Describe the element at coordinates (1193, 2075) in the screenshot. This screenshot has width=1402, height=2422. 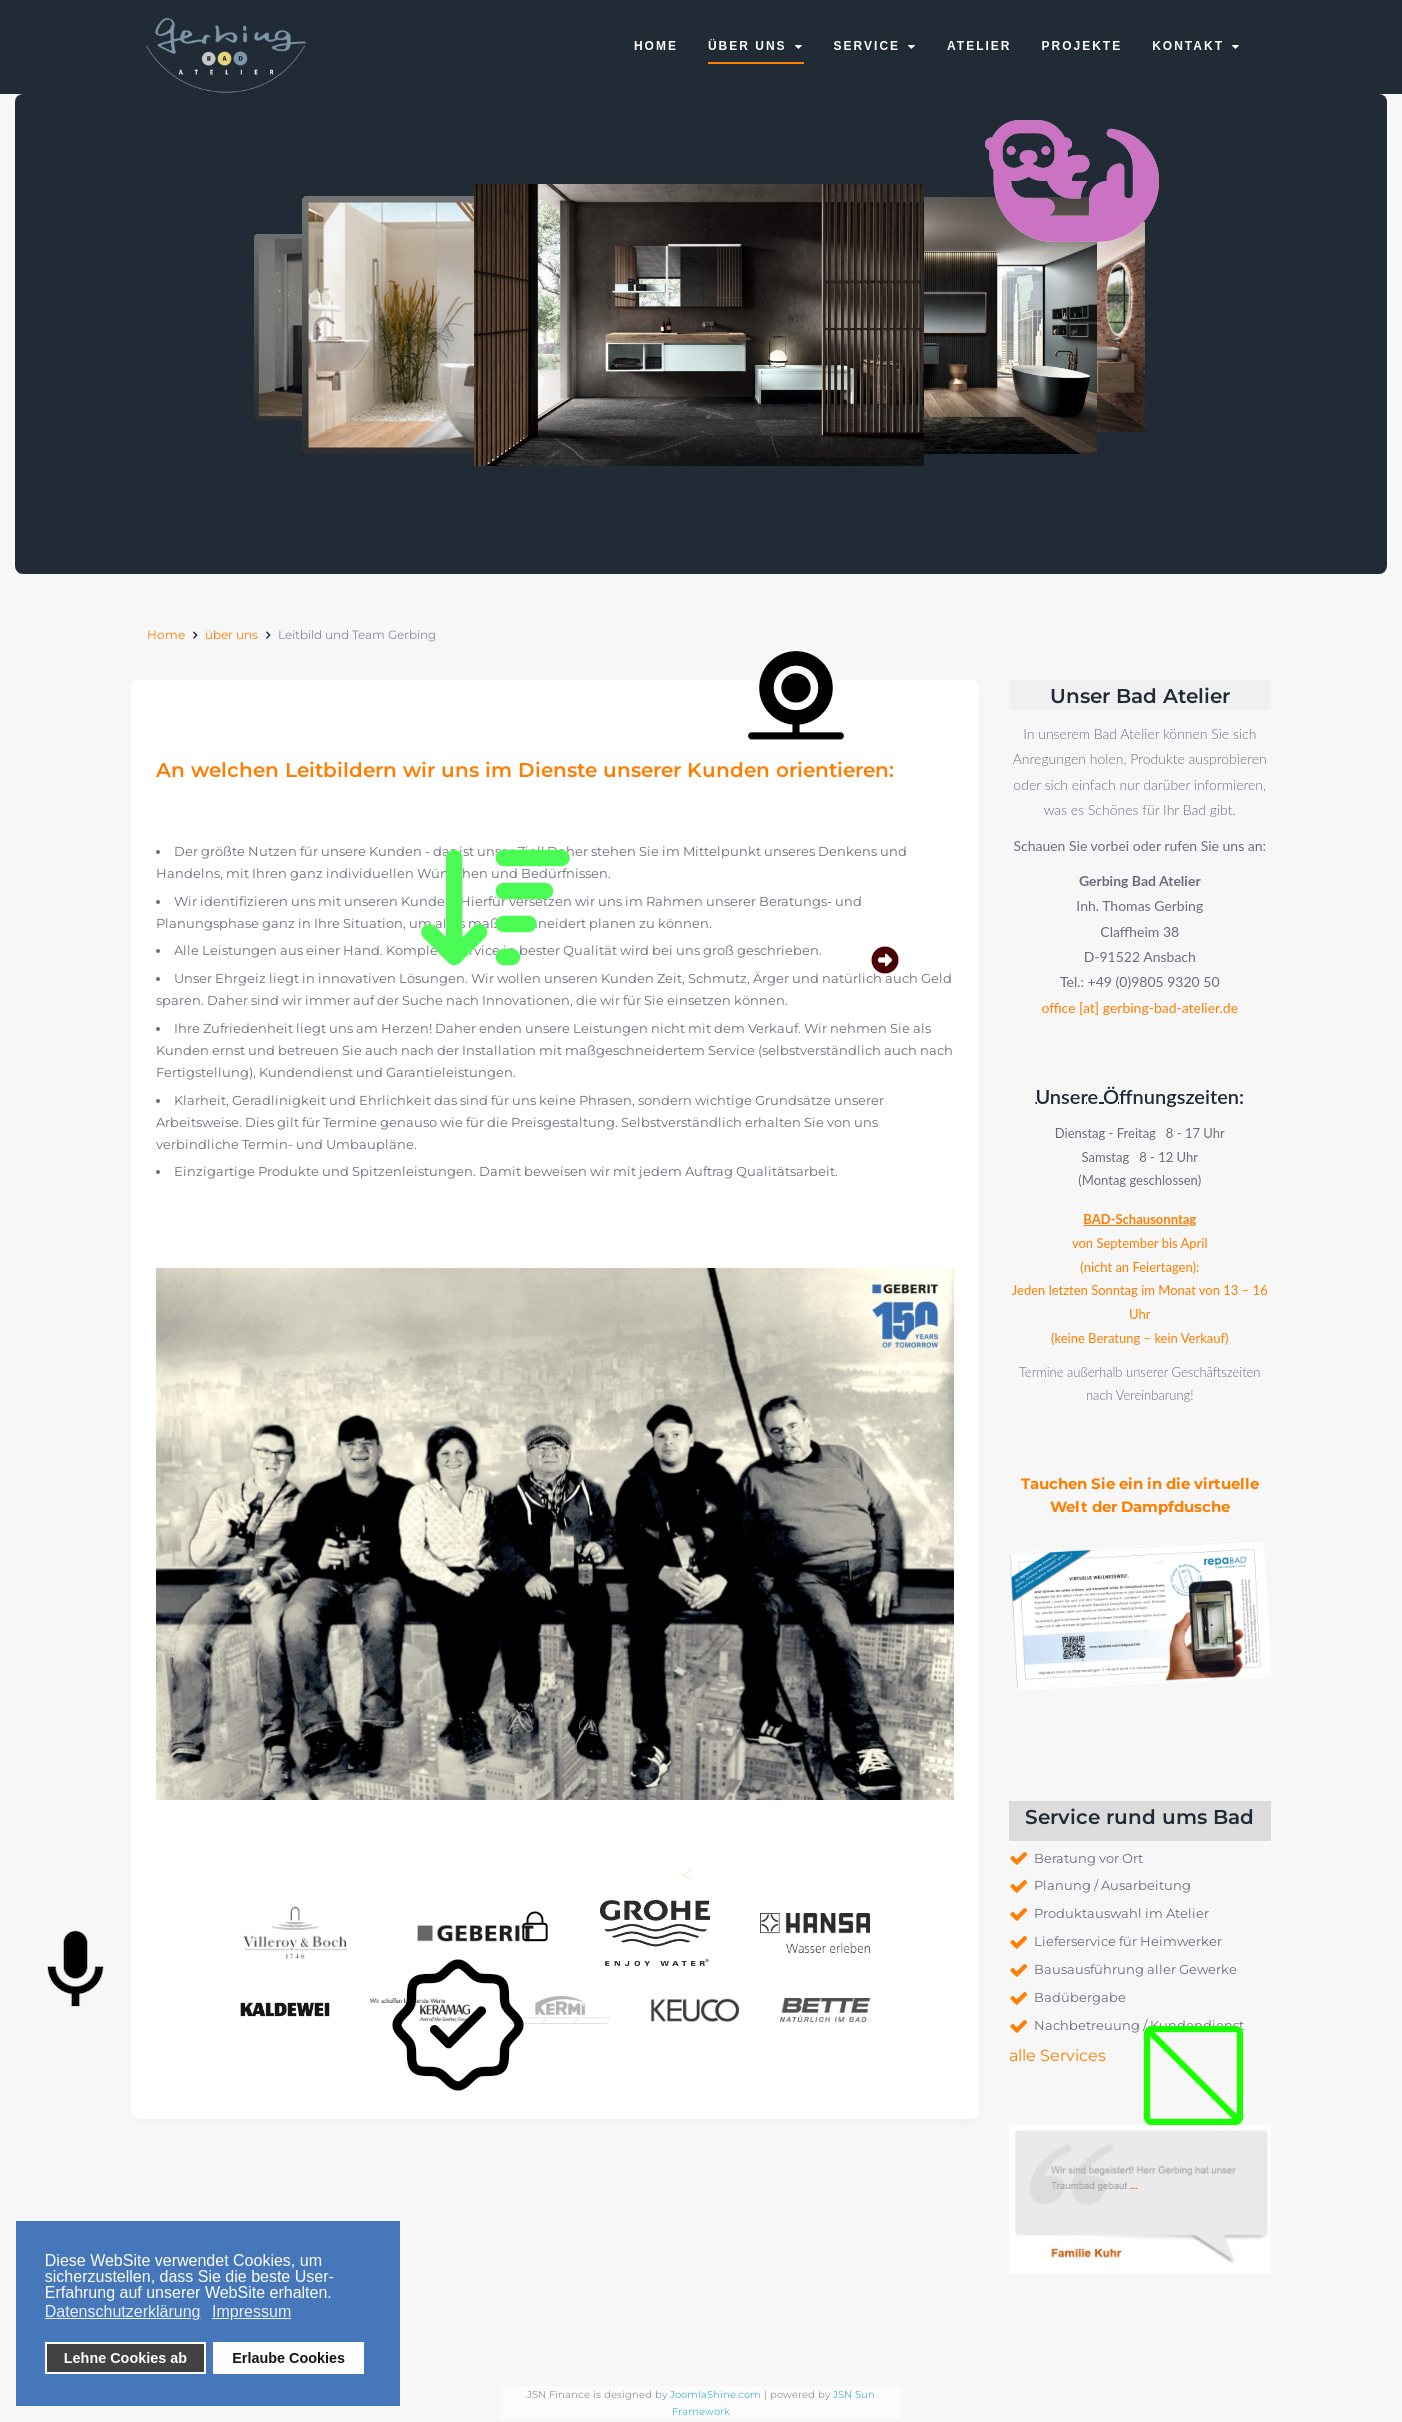
I see `placeholder for missing or unavailable image content` at that location.